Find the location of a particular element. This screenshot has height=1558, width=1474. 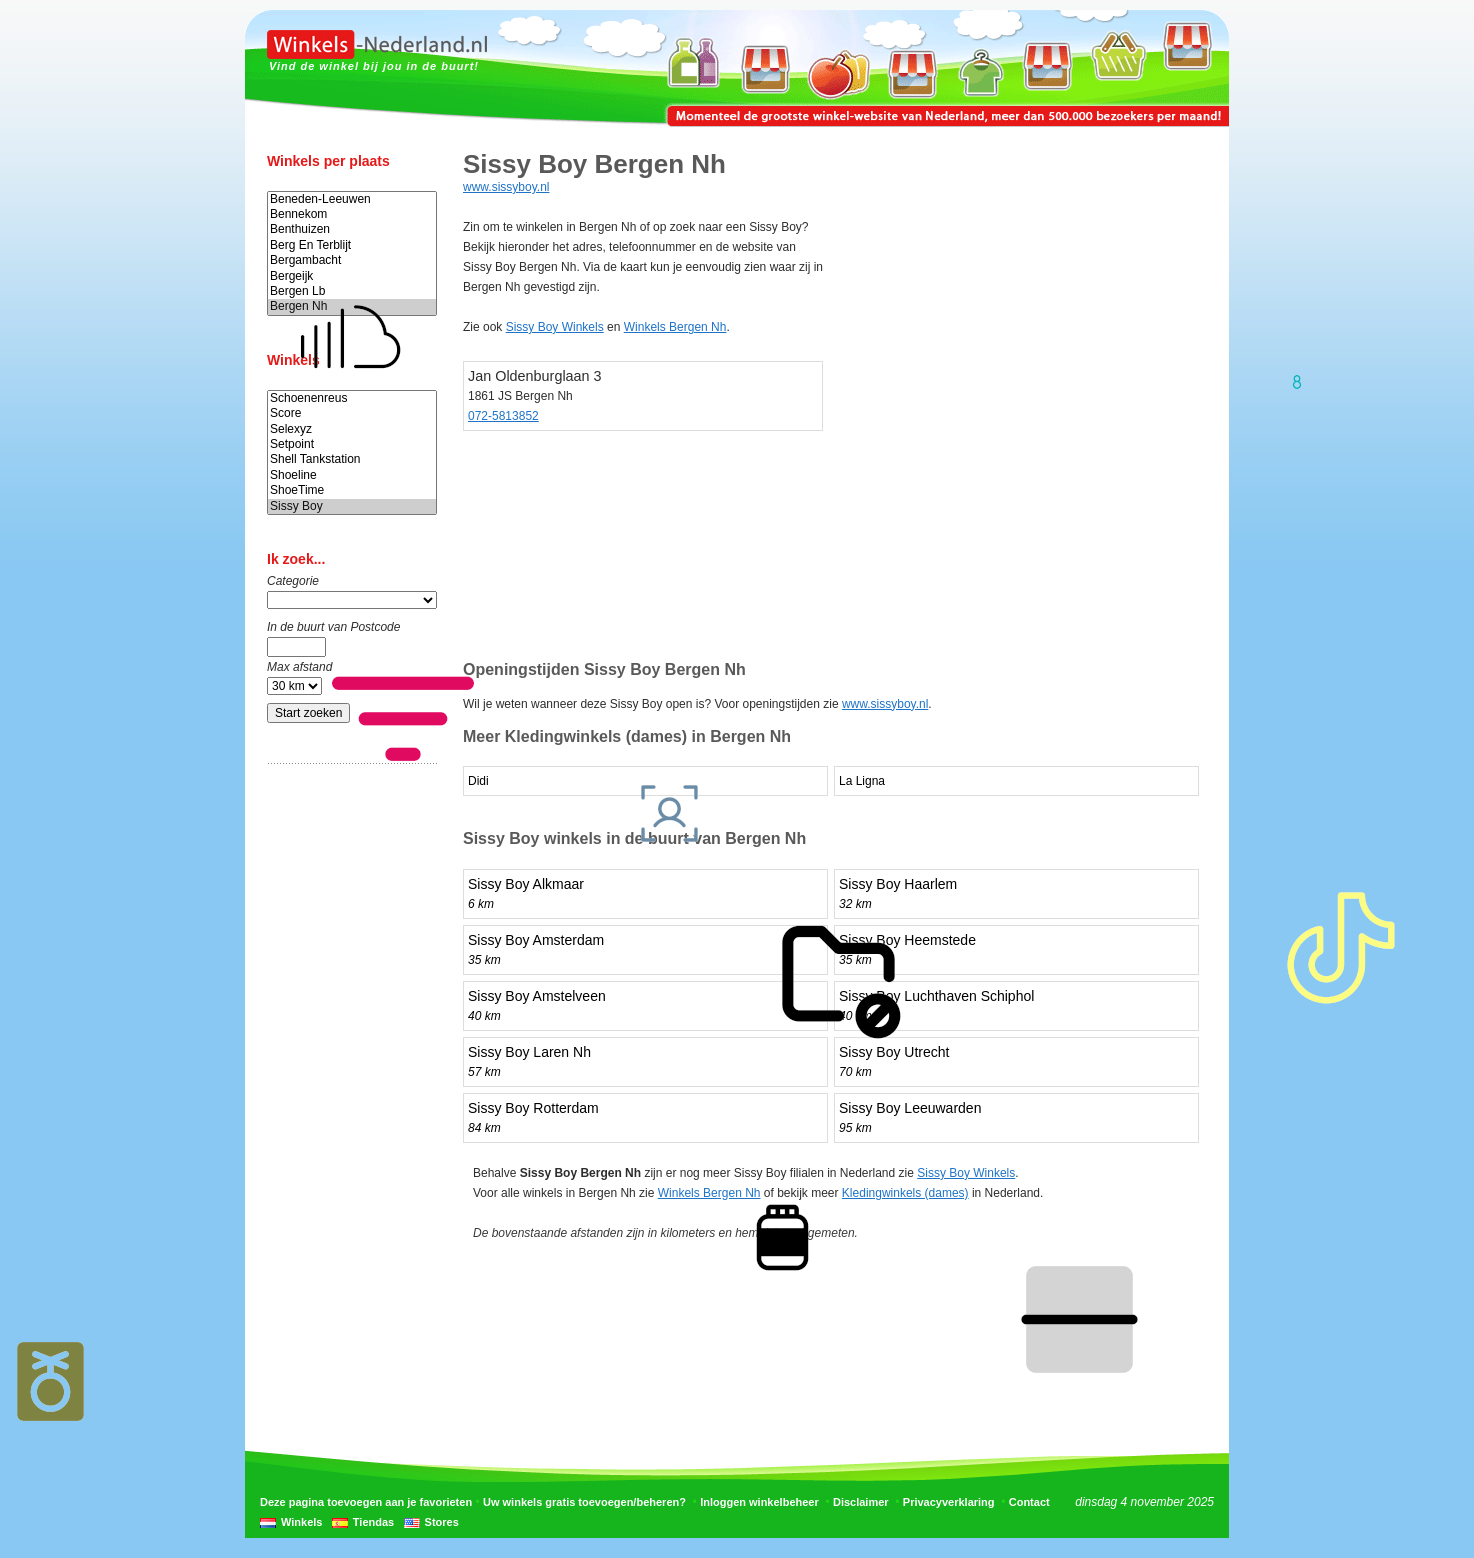

filter or sort list items is located at coordinates (403, 721).